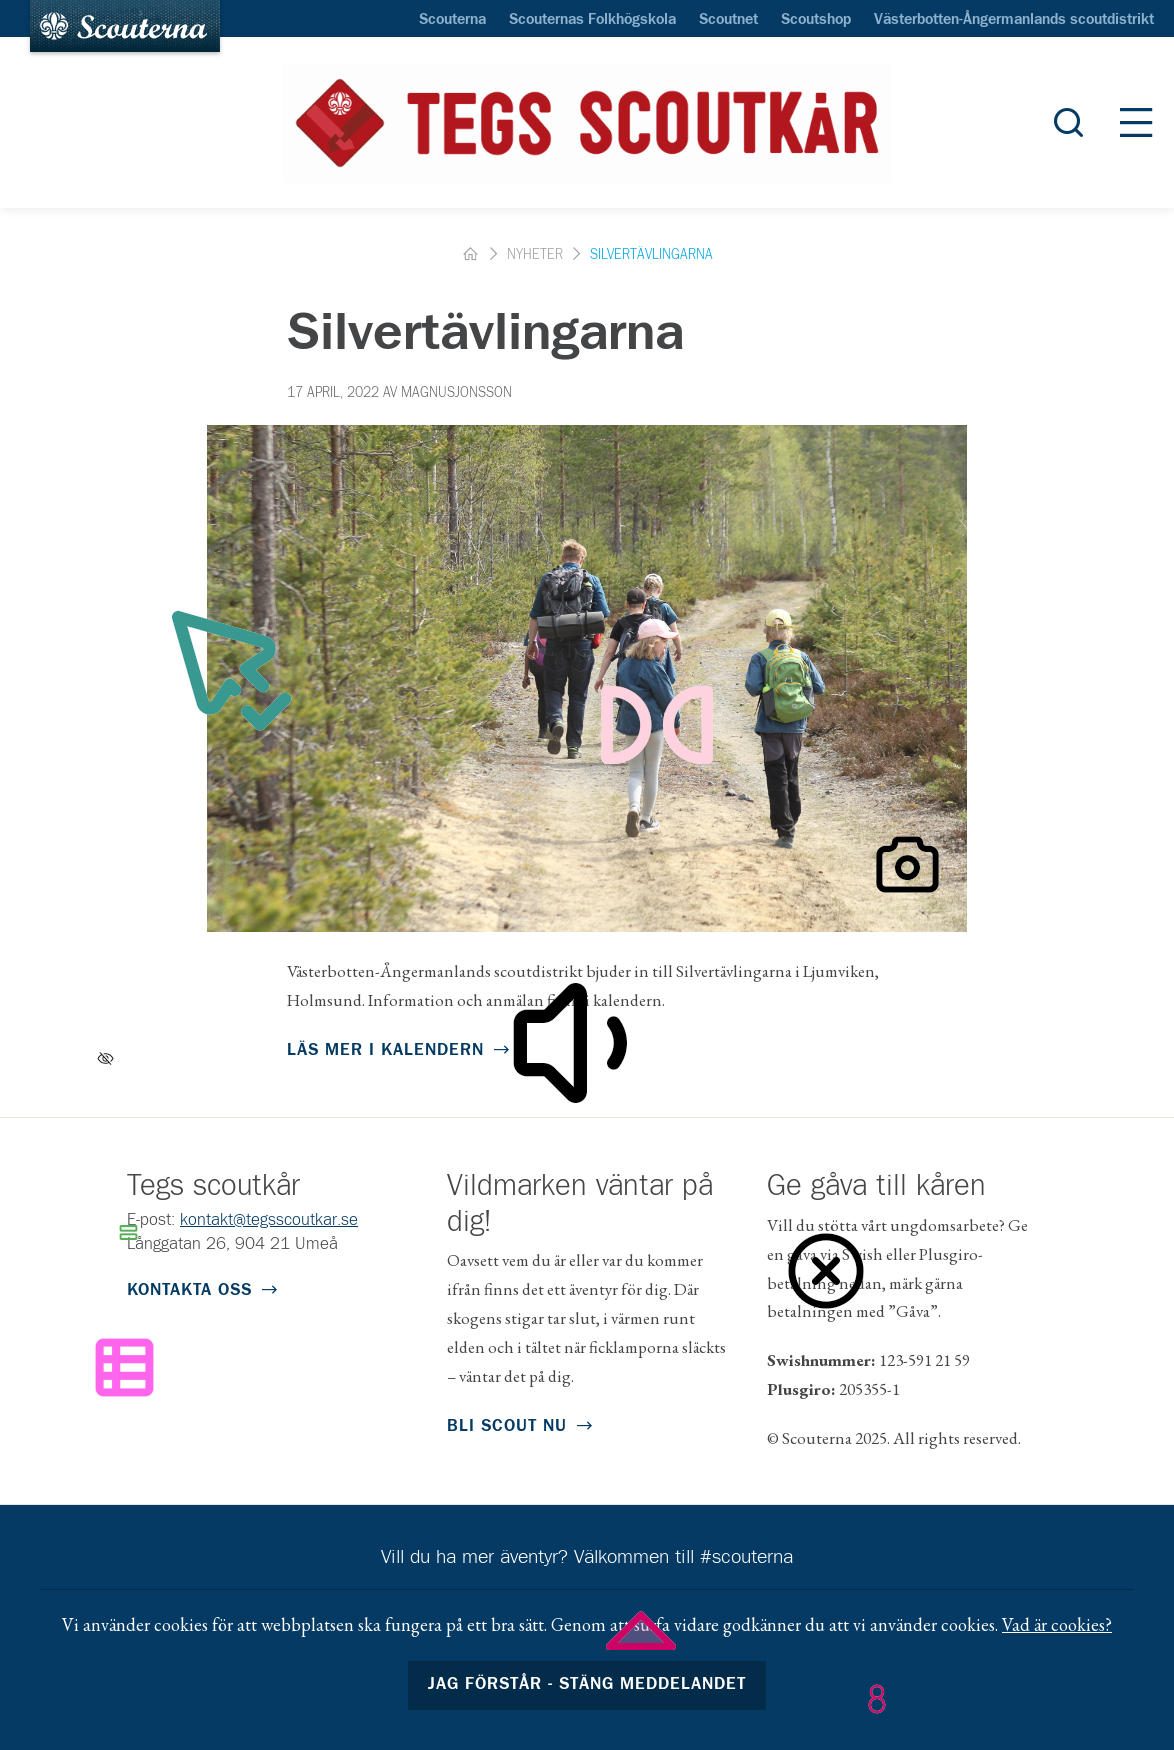 This screenshot has height=1750, width=1174. Describe the element at coordinates (128, 1232) in the screenshot. I see `switch to row view layout` at that location.